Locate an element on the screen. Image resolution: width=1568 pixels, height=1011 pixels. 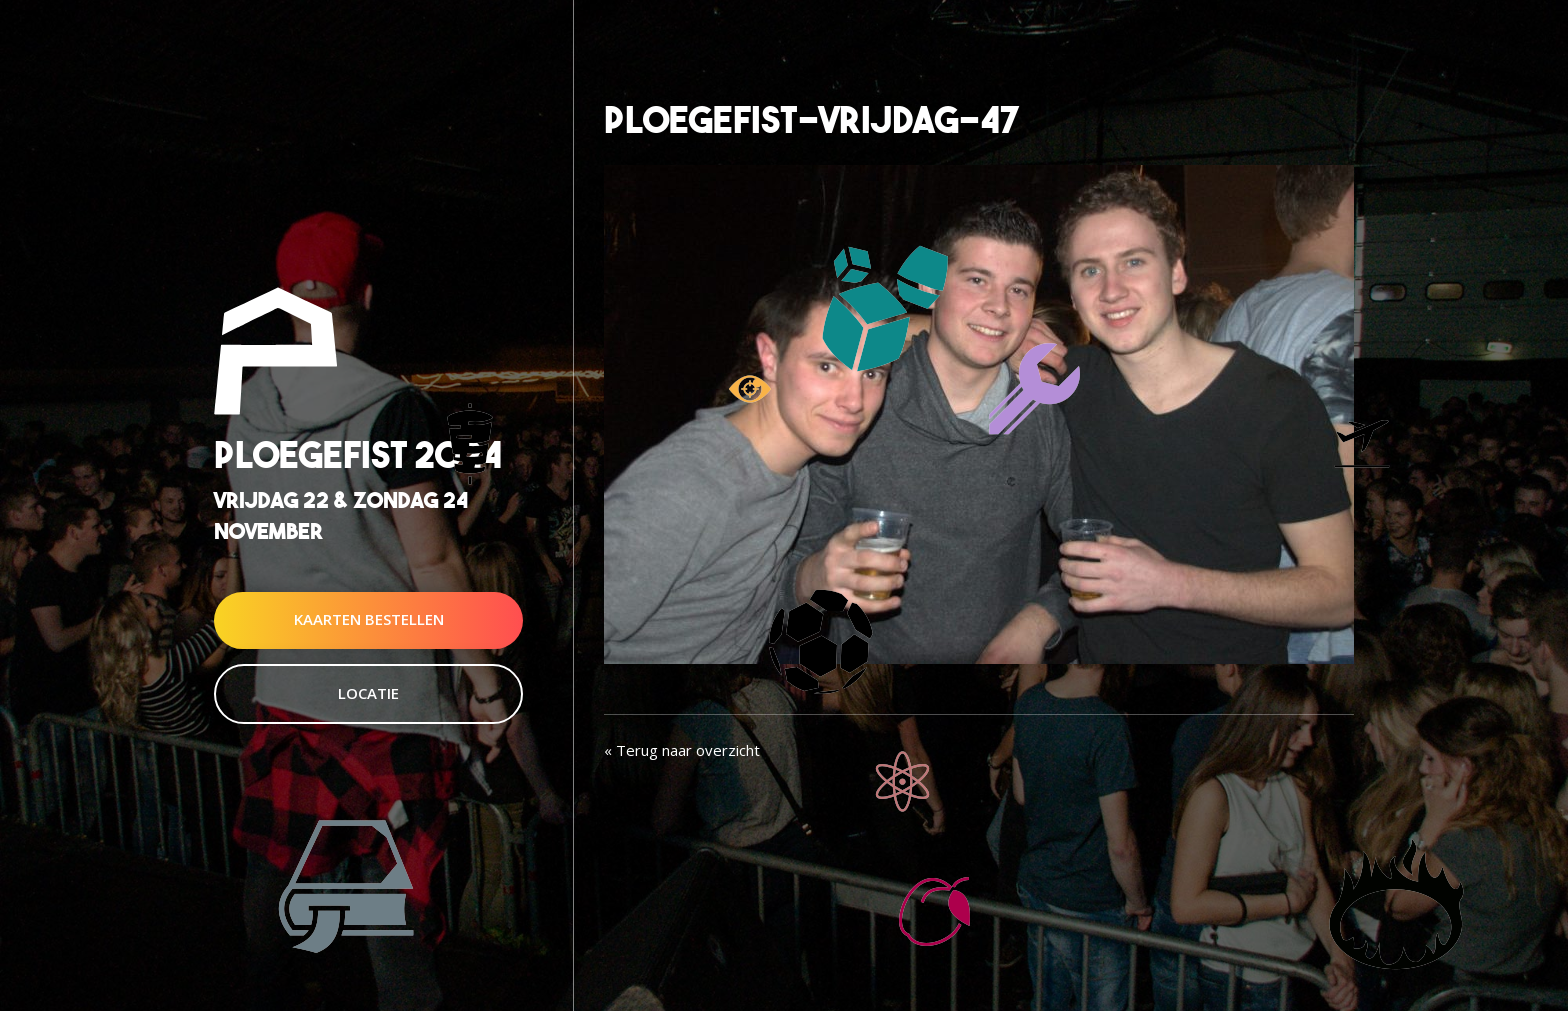
focus or target tracking mode is located at coordinates (750, 389).